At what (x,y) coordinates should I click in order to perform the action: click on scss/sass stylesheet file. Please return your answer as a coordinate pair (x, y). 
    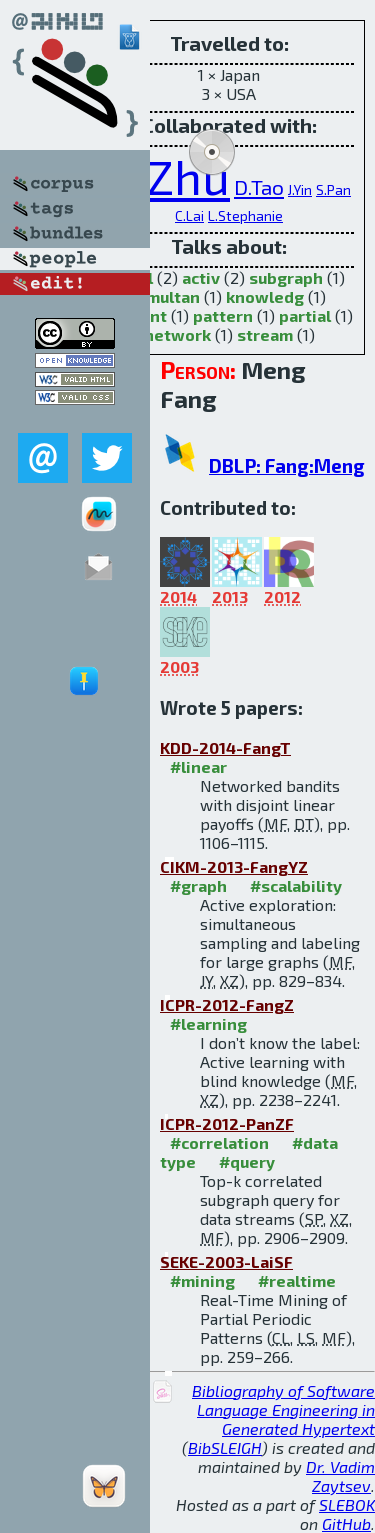
    Looking at the image, I should click on (162, 1391).